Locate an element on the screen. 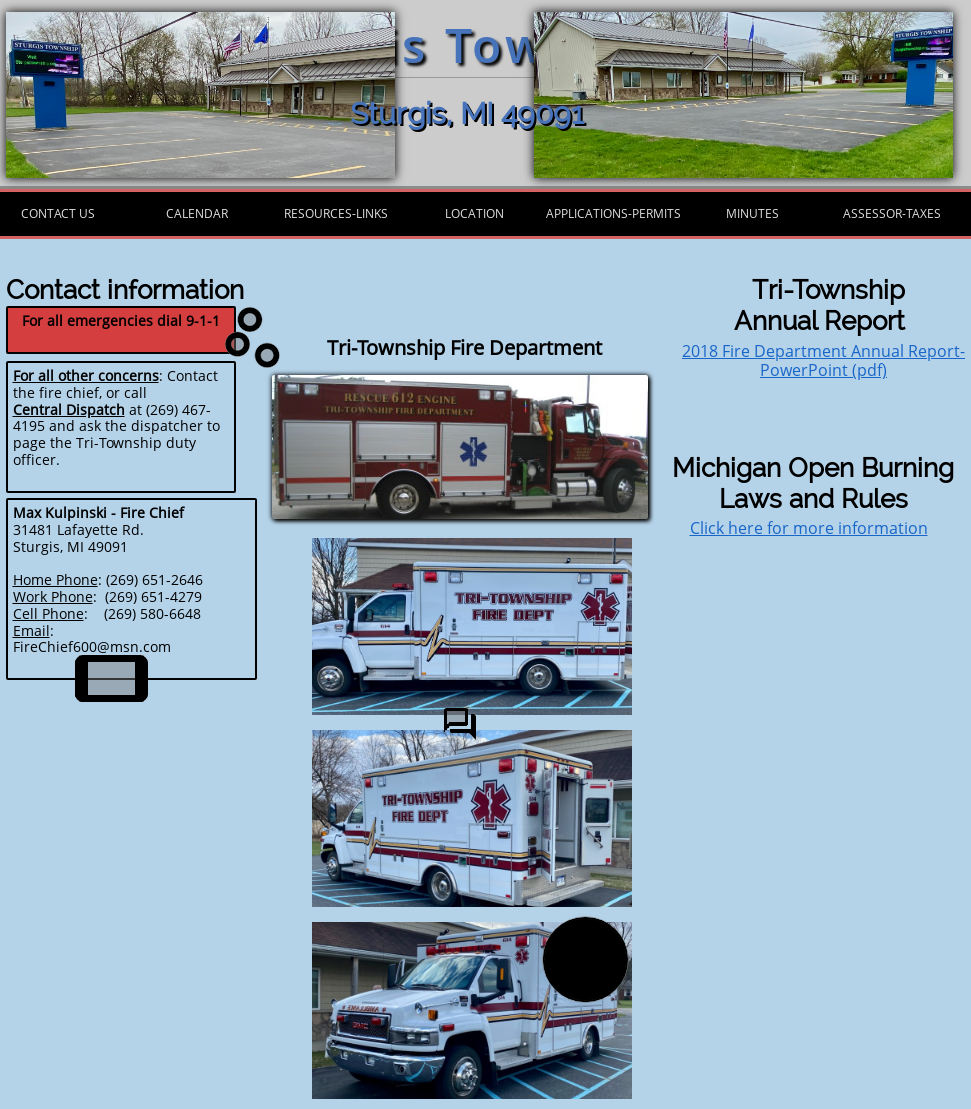  rotate device to landscape orientation is located at coordinates (111, 678).